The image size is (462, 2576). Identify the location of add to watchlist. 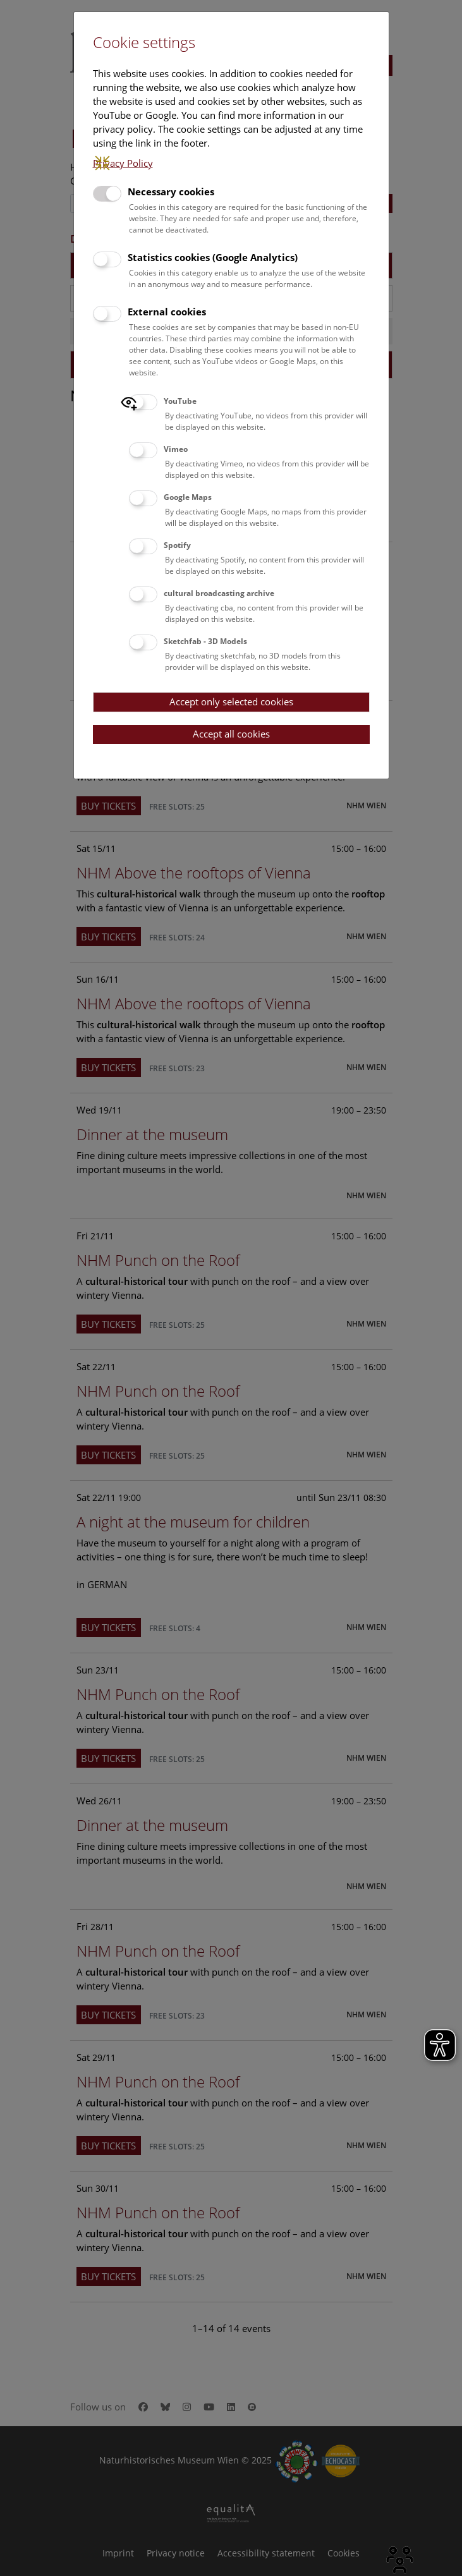
(128, 402).